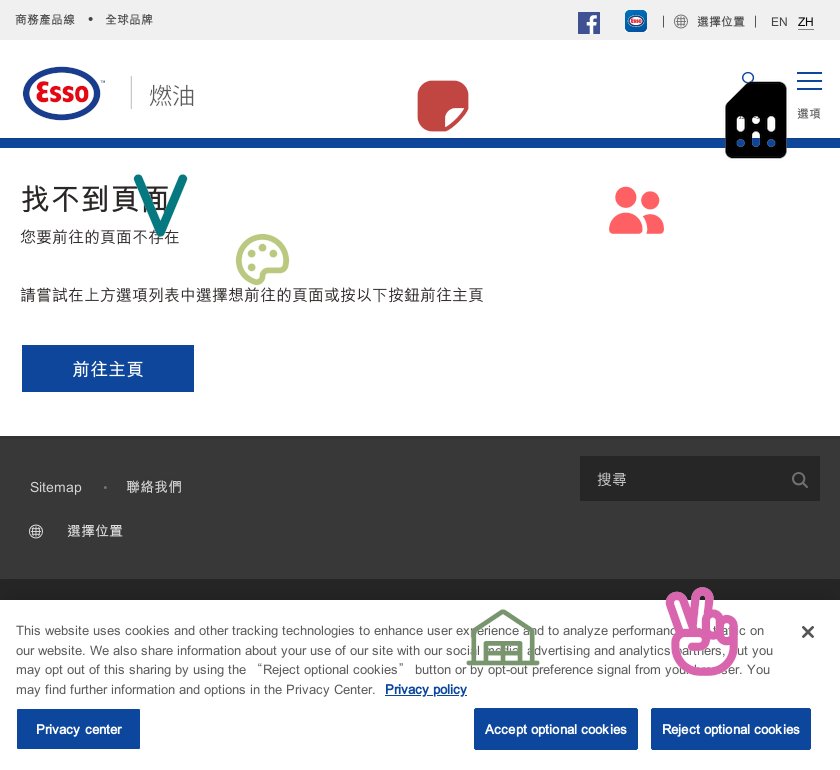  I want to click on add a sticker to your message, so click(443, 106).